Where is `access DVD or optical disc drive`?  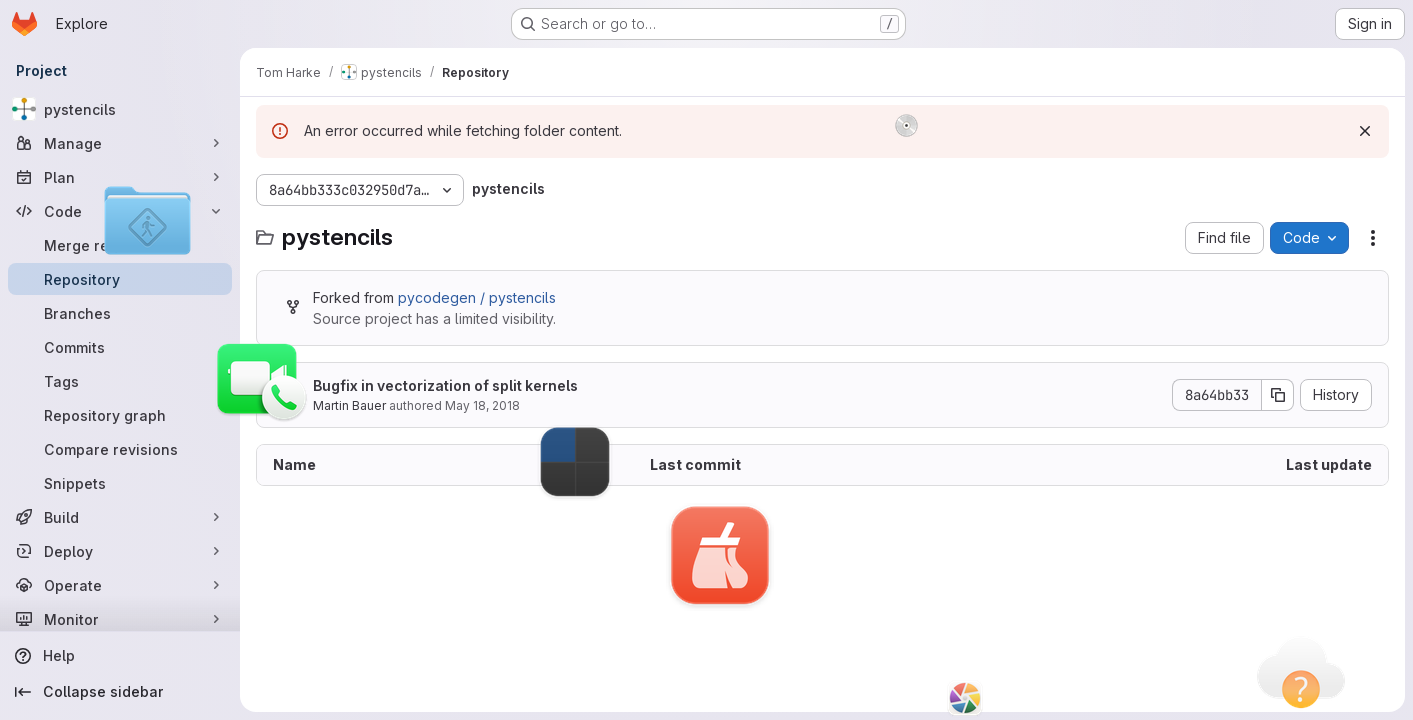
access DVD or optical disc drive is located at coordinates (906, 125).